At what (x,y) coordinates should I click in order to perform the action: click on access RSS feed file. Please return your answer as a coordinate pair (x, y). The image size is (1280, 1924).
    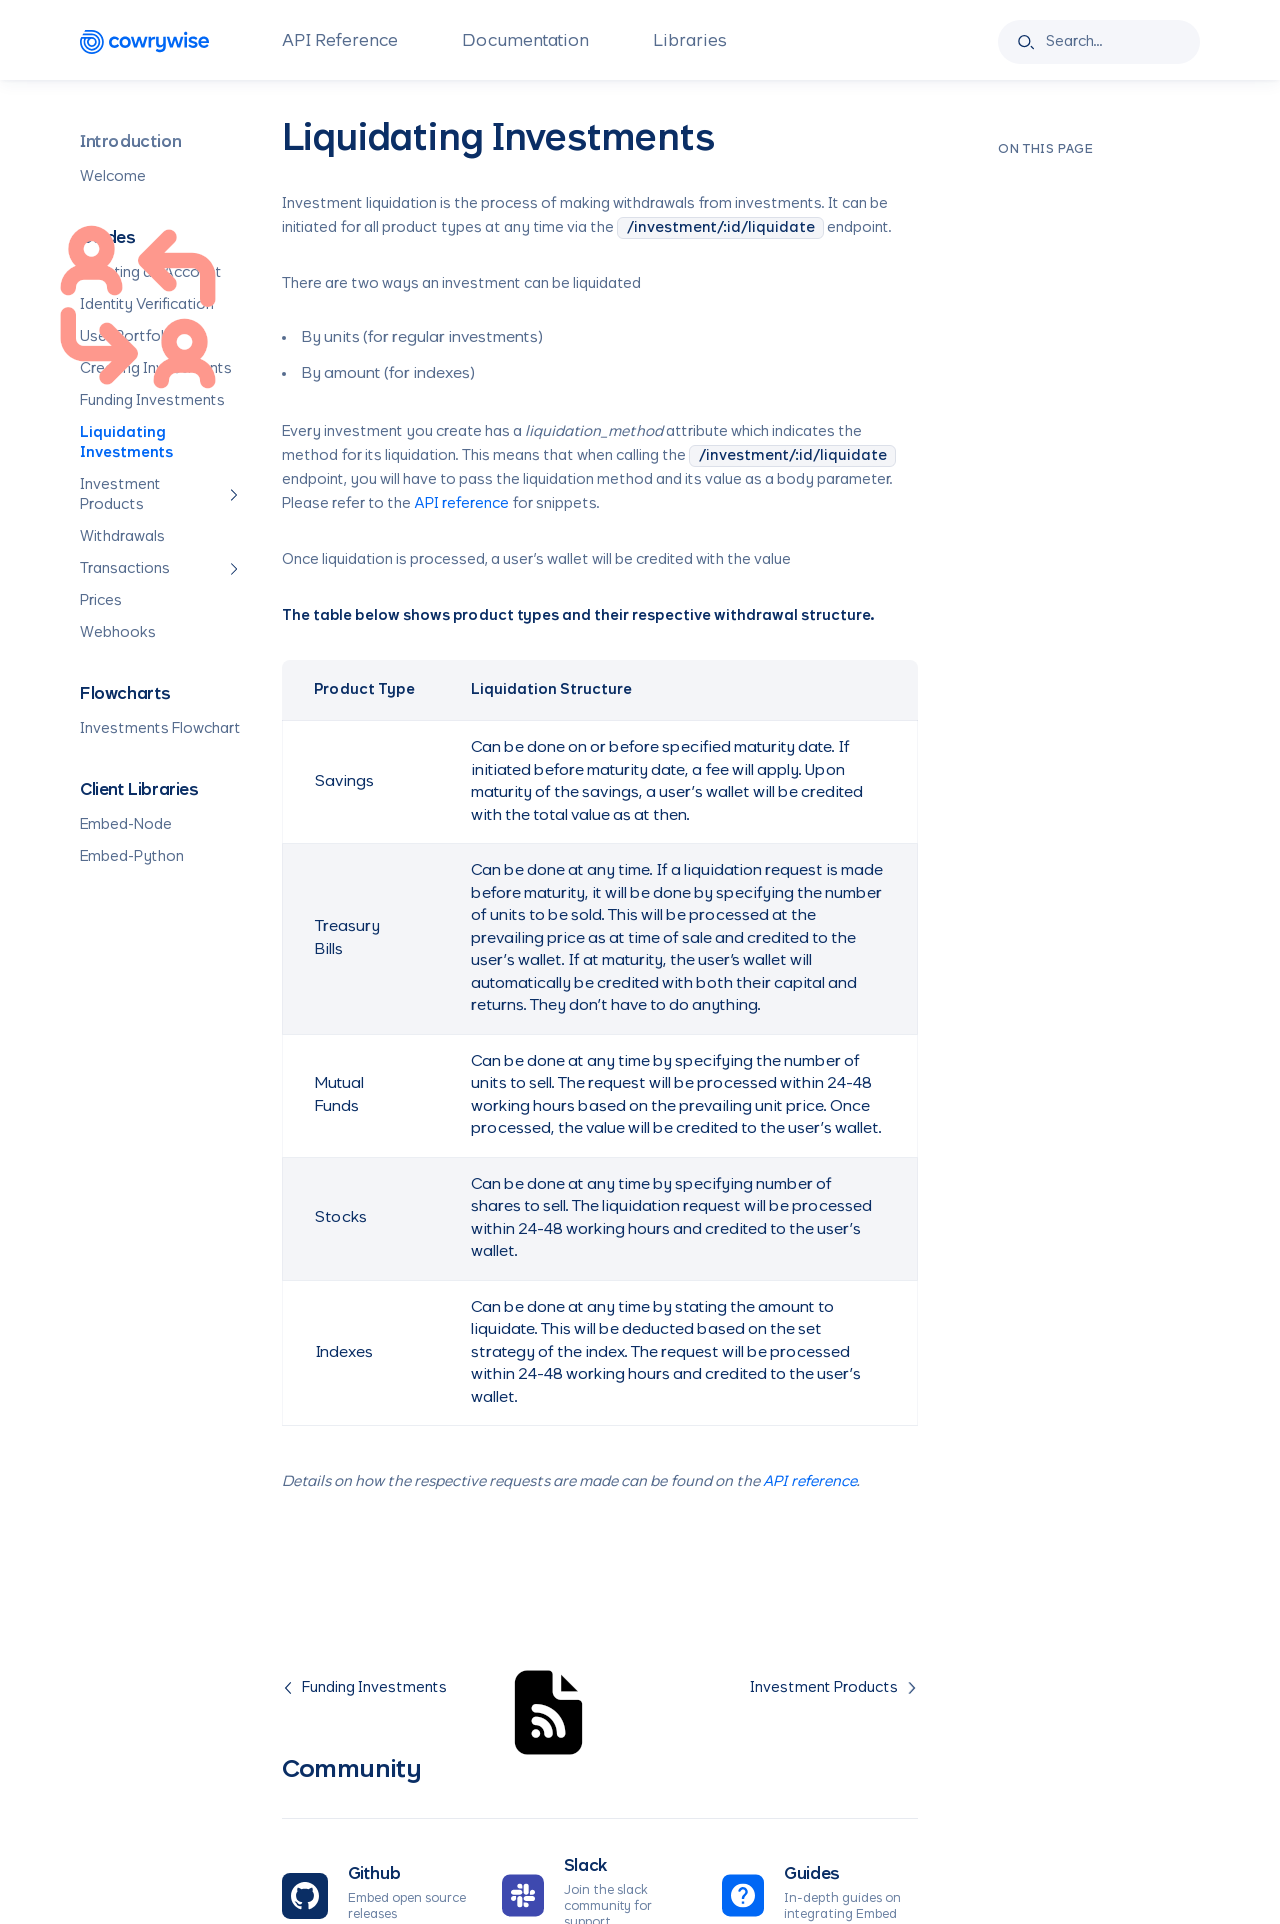
    Looking at the image, I should click on (548, 1712).